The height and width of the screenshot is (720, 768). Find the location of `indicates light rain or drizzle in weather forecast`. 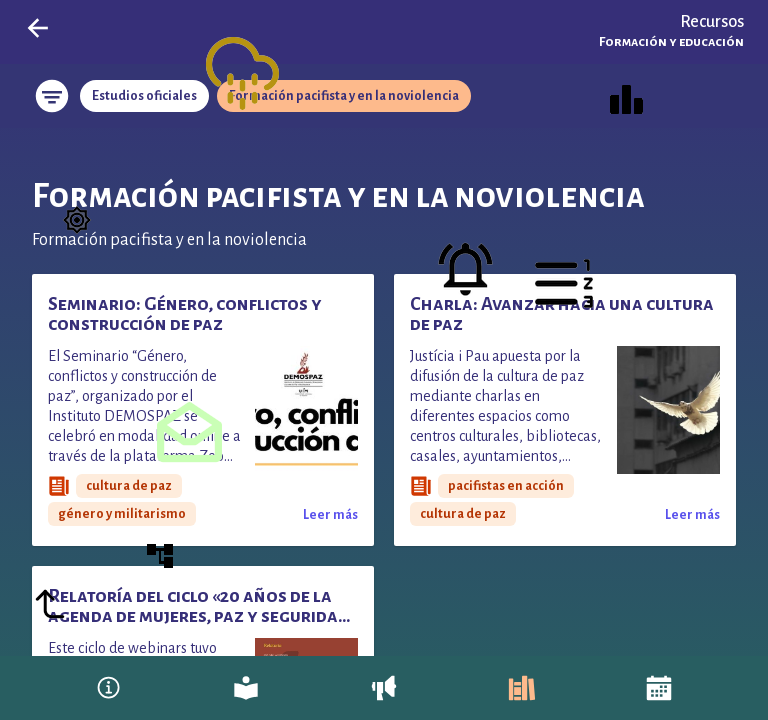

indicates light rain or drizzle in weather forecast is located at coordinates (242, 73).